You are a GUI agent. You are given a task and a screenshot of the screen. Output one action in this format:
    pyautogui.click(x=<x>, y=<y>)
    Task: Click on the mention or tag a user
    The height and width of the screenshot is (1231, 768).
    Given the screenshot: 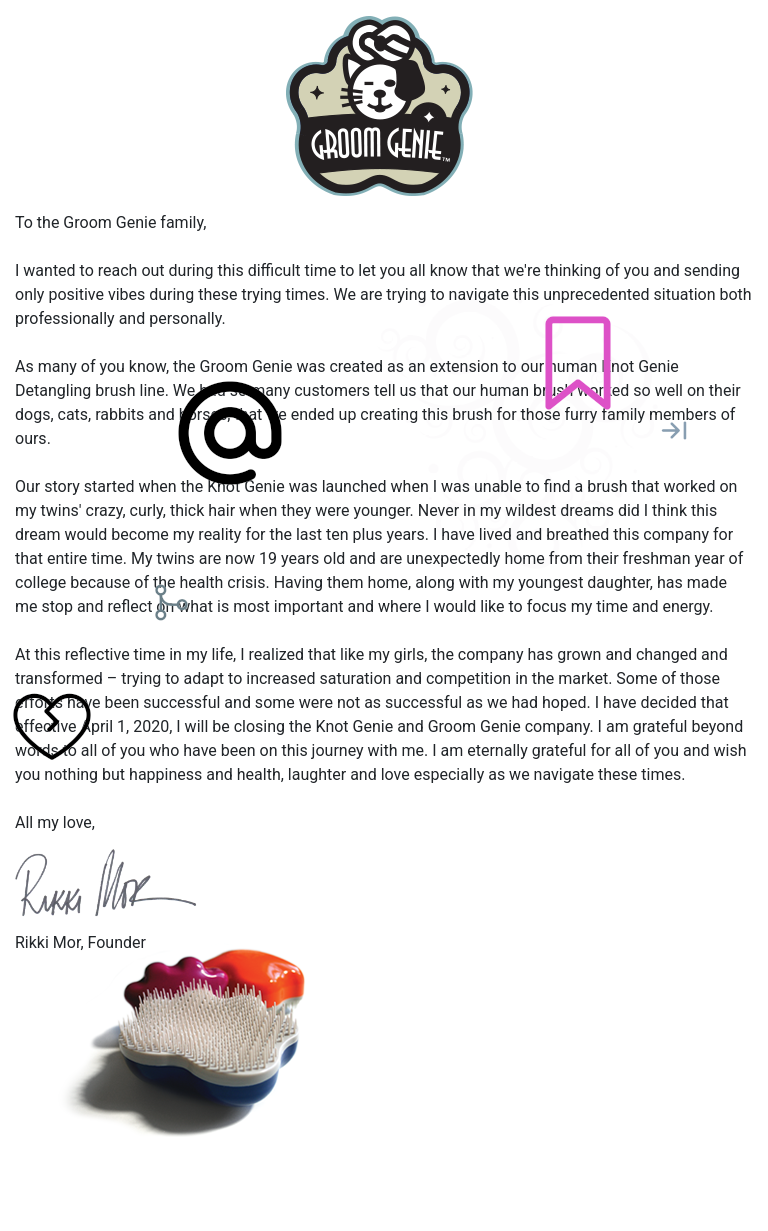 What is the action you would take?
    pyautogui.click(x=230, y=433)
    